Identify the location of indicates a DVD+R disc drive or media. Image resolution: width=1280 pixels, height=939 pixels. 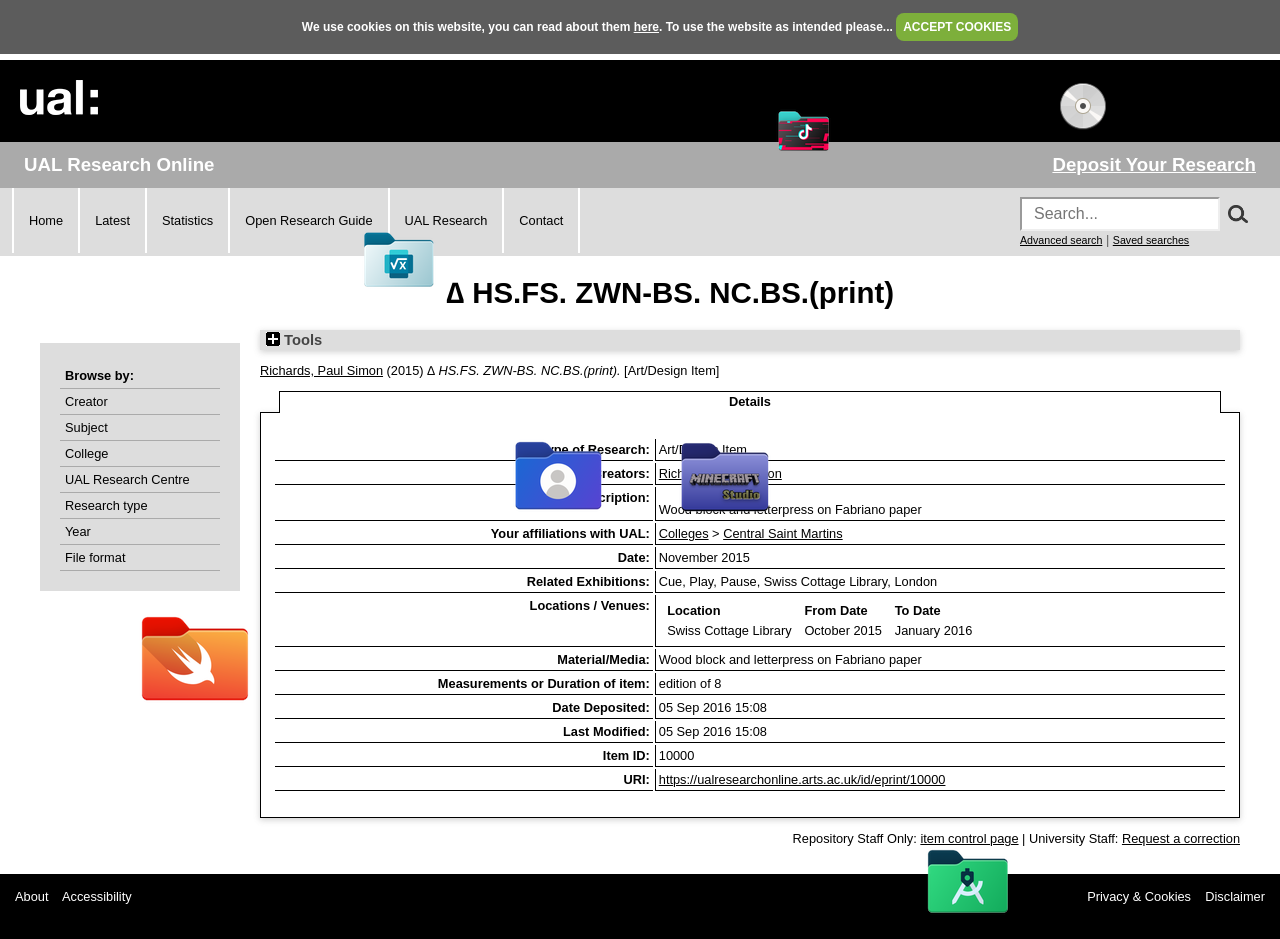
(1083, 106).